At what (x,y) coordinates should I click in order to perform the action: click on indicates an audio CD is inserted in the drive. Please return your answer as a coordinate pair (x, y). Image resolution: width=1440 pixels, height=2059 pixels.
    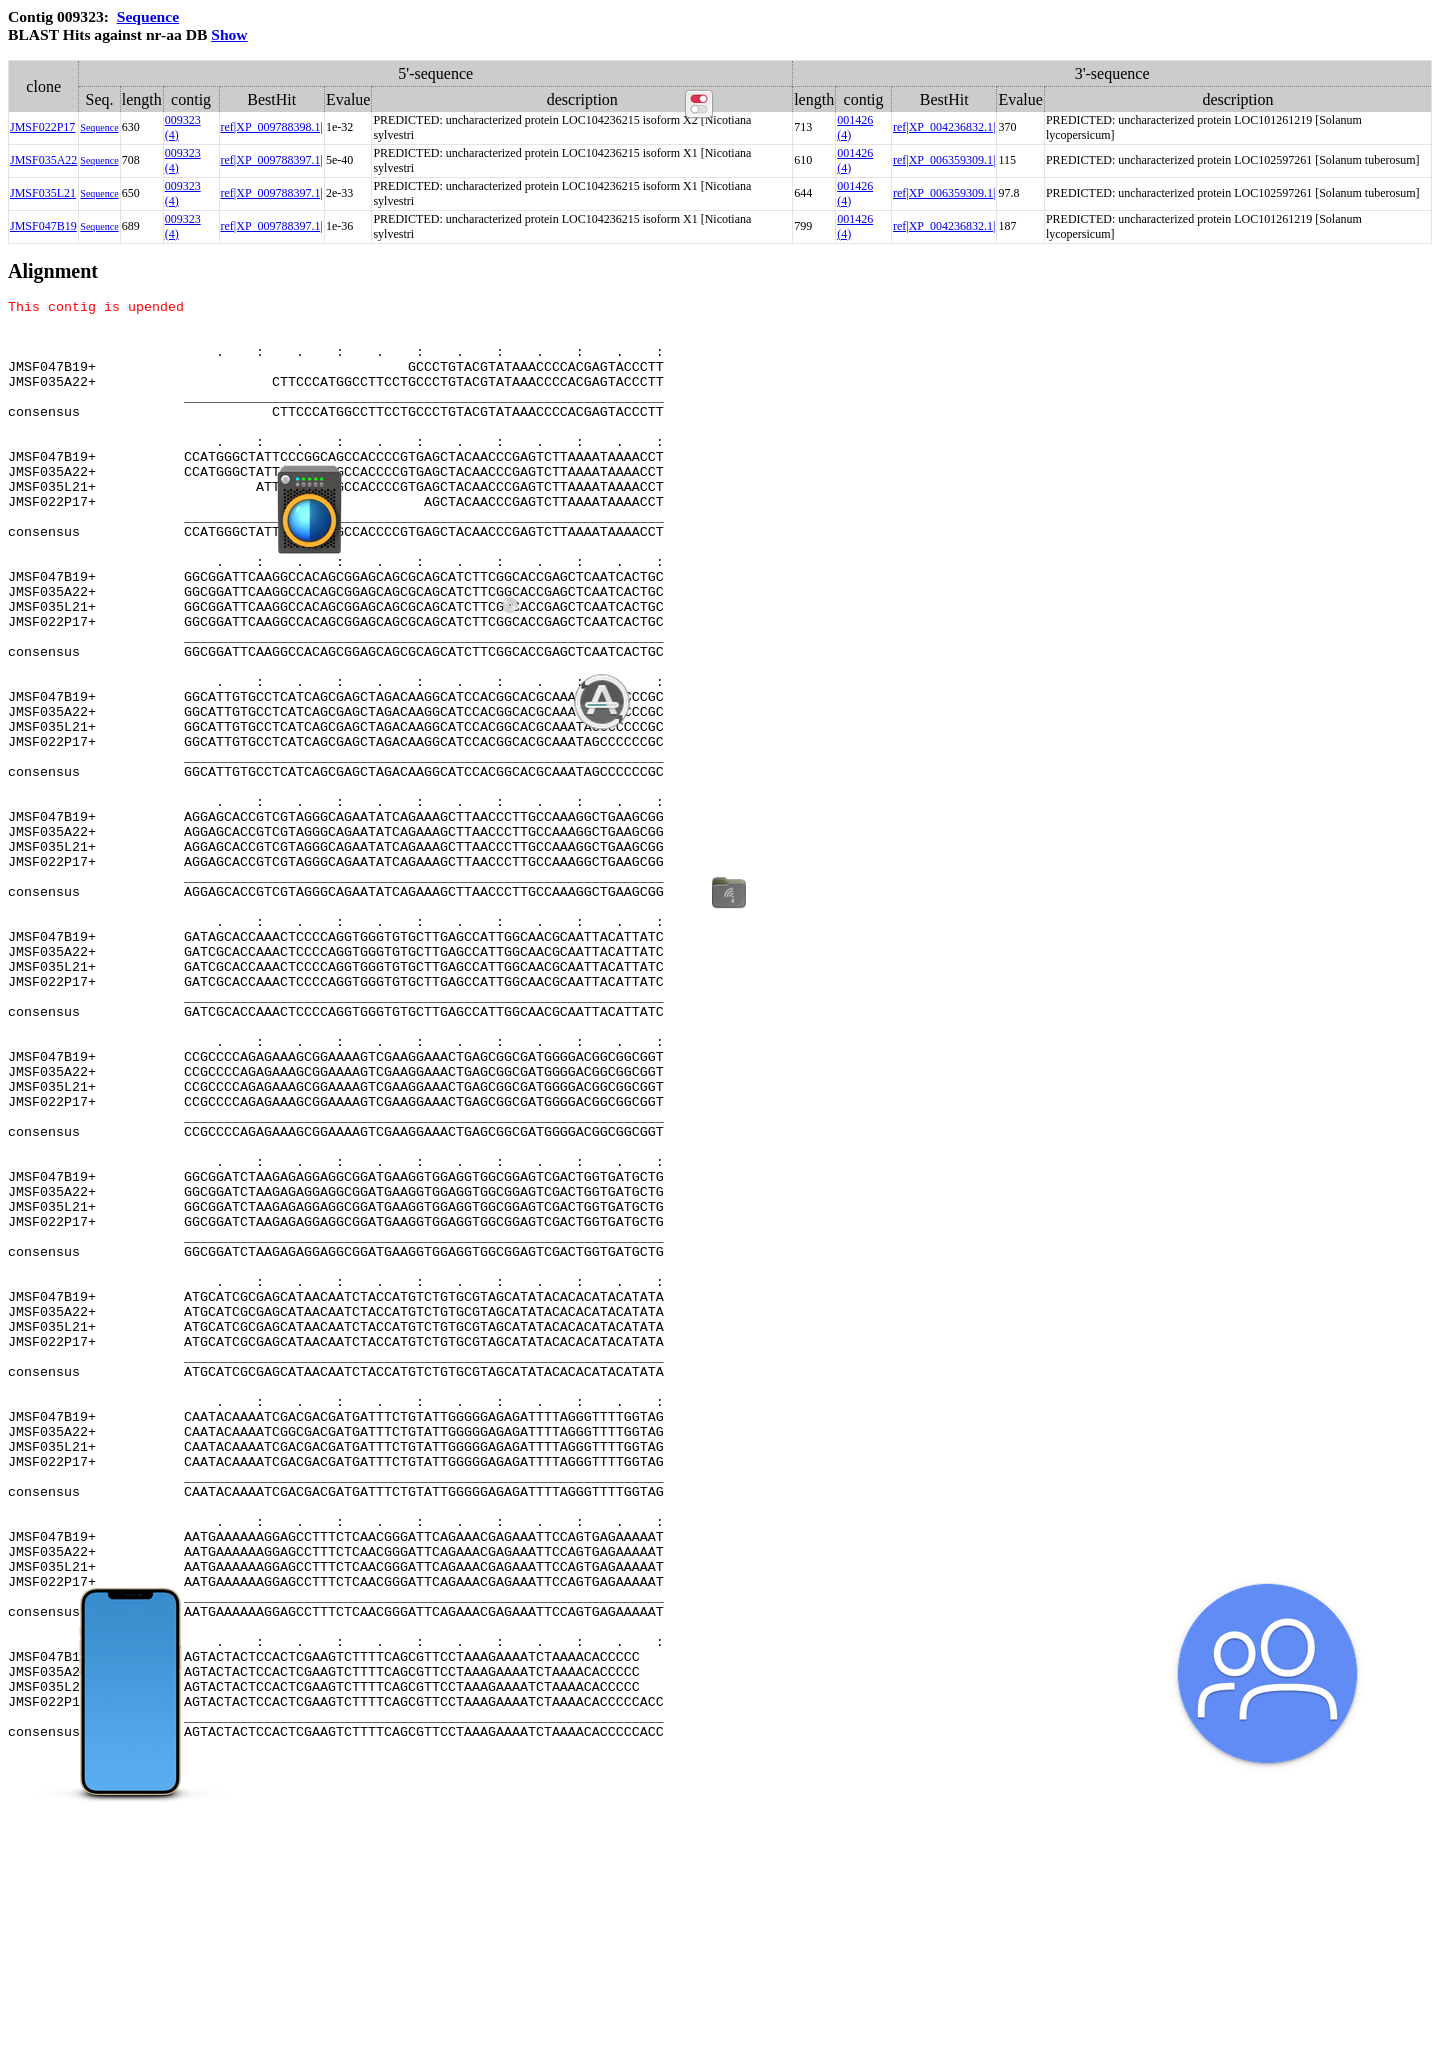
    Looking at the image, I should click on (510, 605).